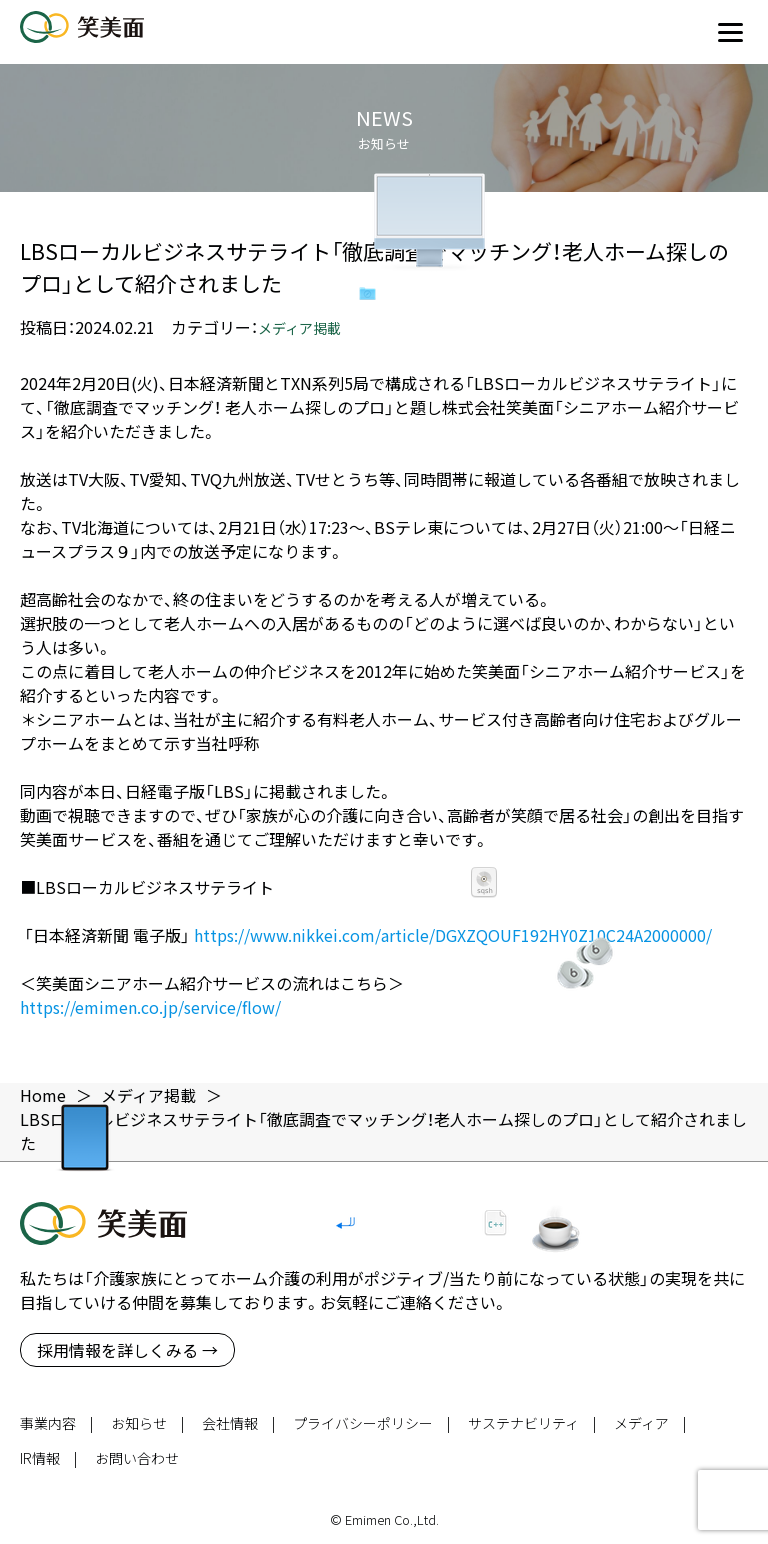 The width and height of the screenshot is (768, 1544). Describe the element at coordinates (429, 218) in the screenshot. I see `represents this mac in system preferences or finder` at that location.